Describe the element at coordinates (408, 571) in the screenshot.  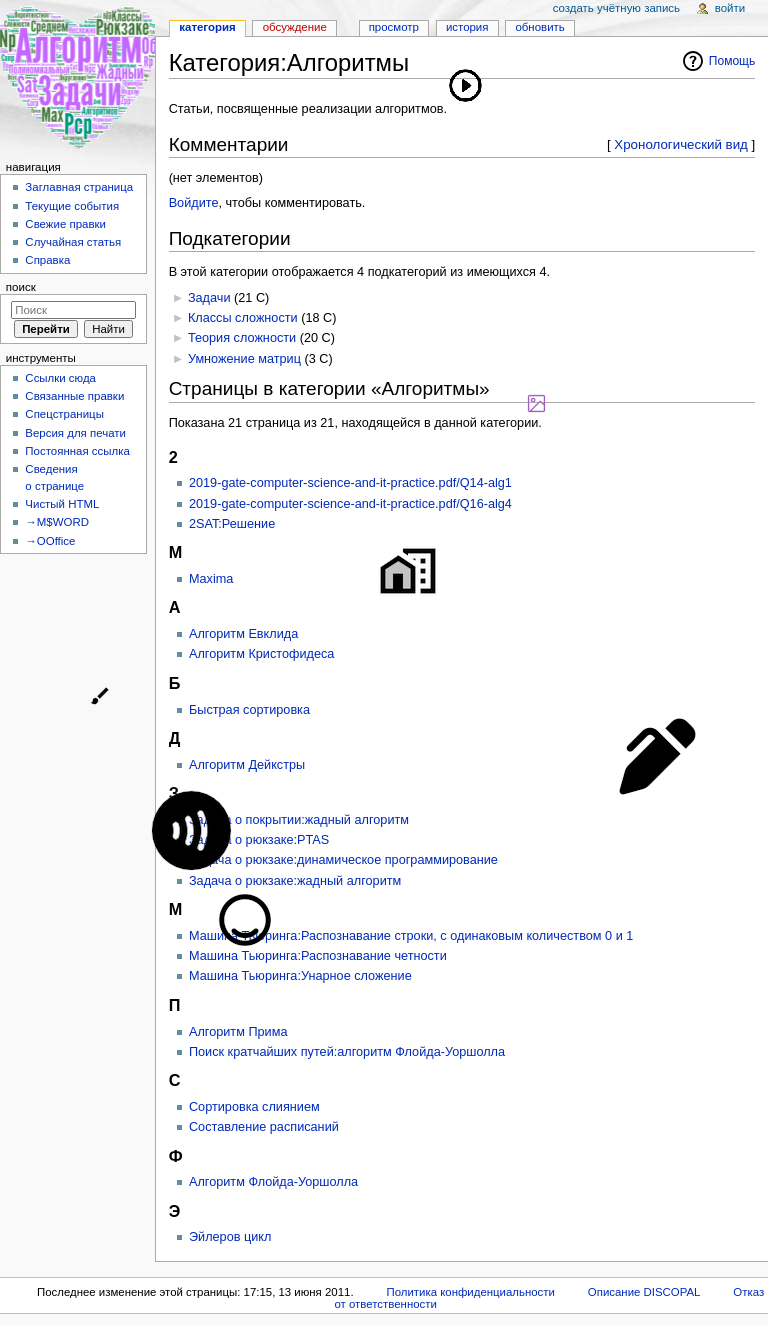
I see `switch between home and office work modes` at that location.